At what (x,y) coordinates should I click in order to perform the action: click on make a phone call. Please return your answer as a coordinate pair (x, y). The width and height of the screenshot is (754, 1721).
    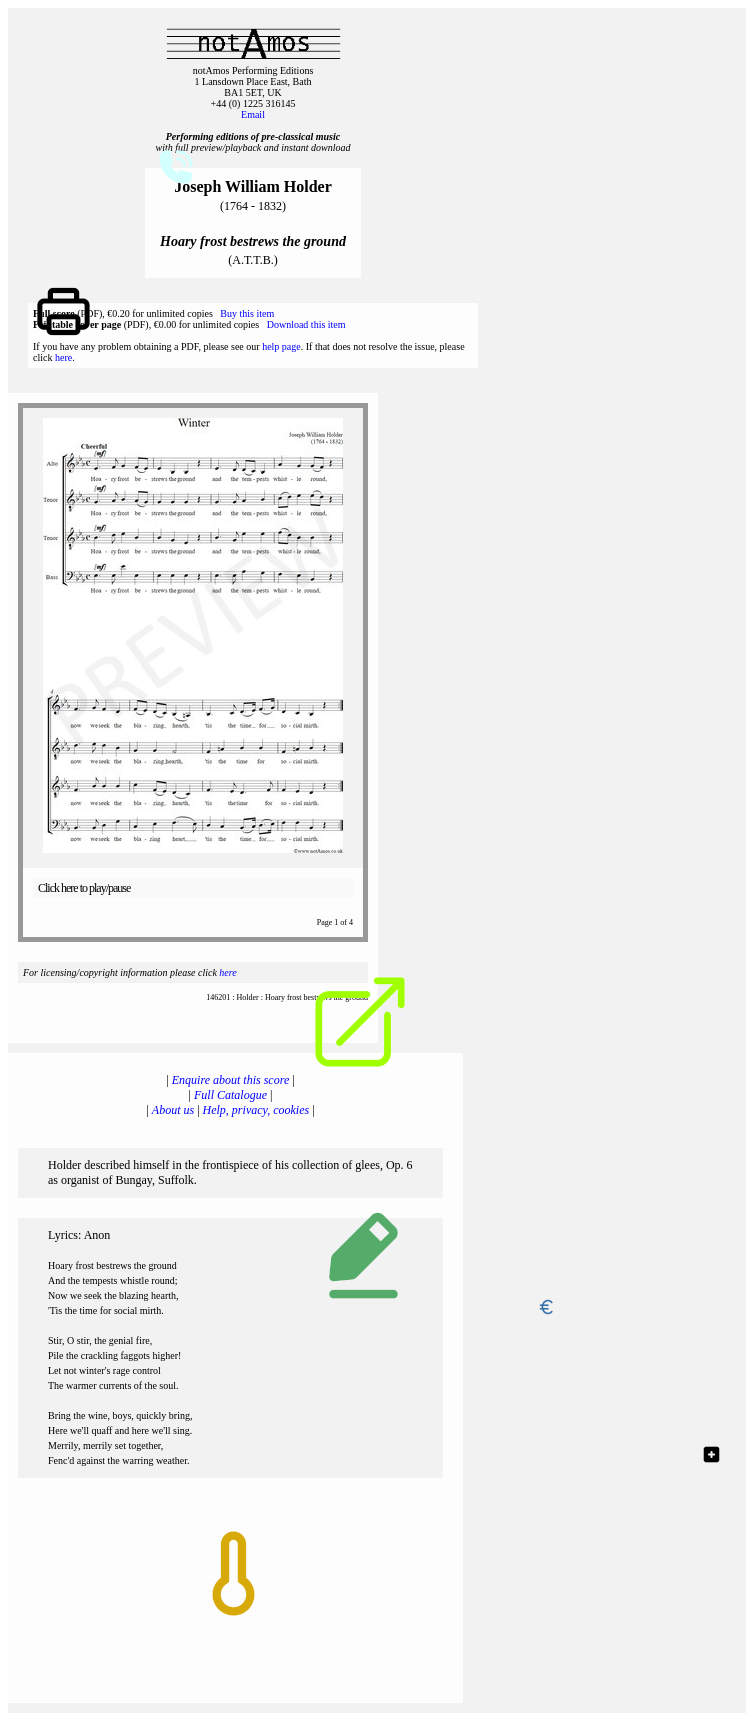
    Looking at the image, I should click on (176, 167).